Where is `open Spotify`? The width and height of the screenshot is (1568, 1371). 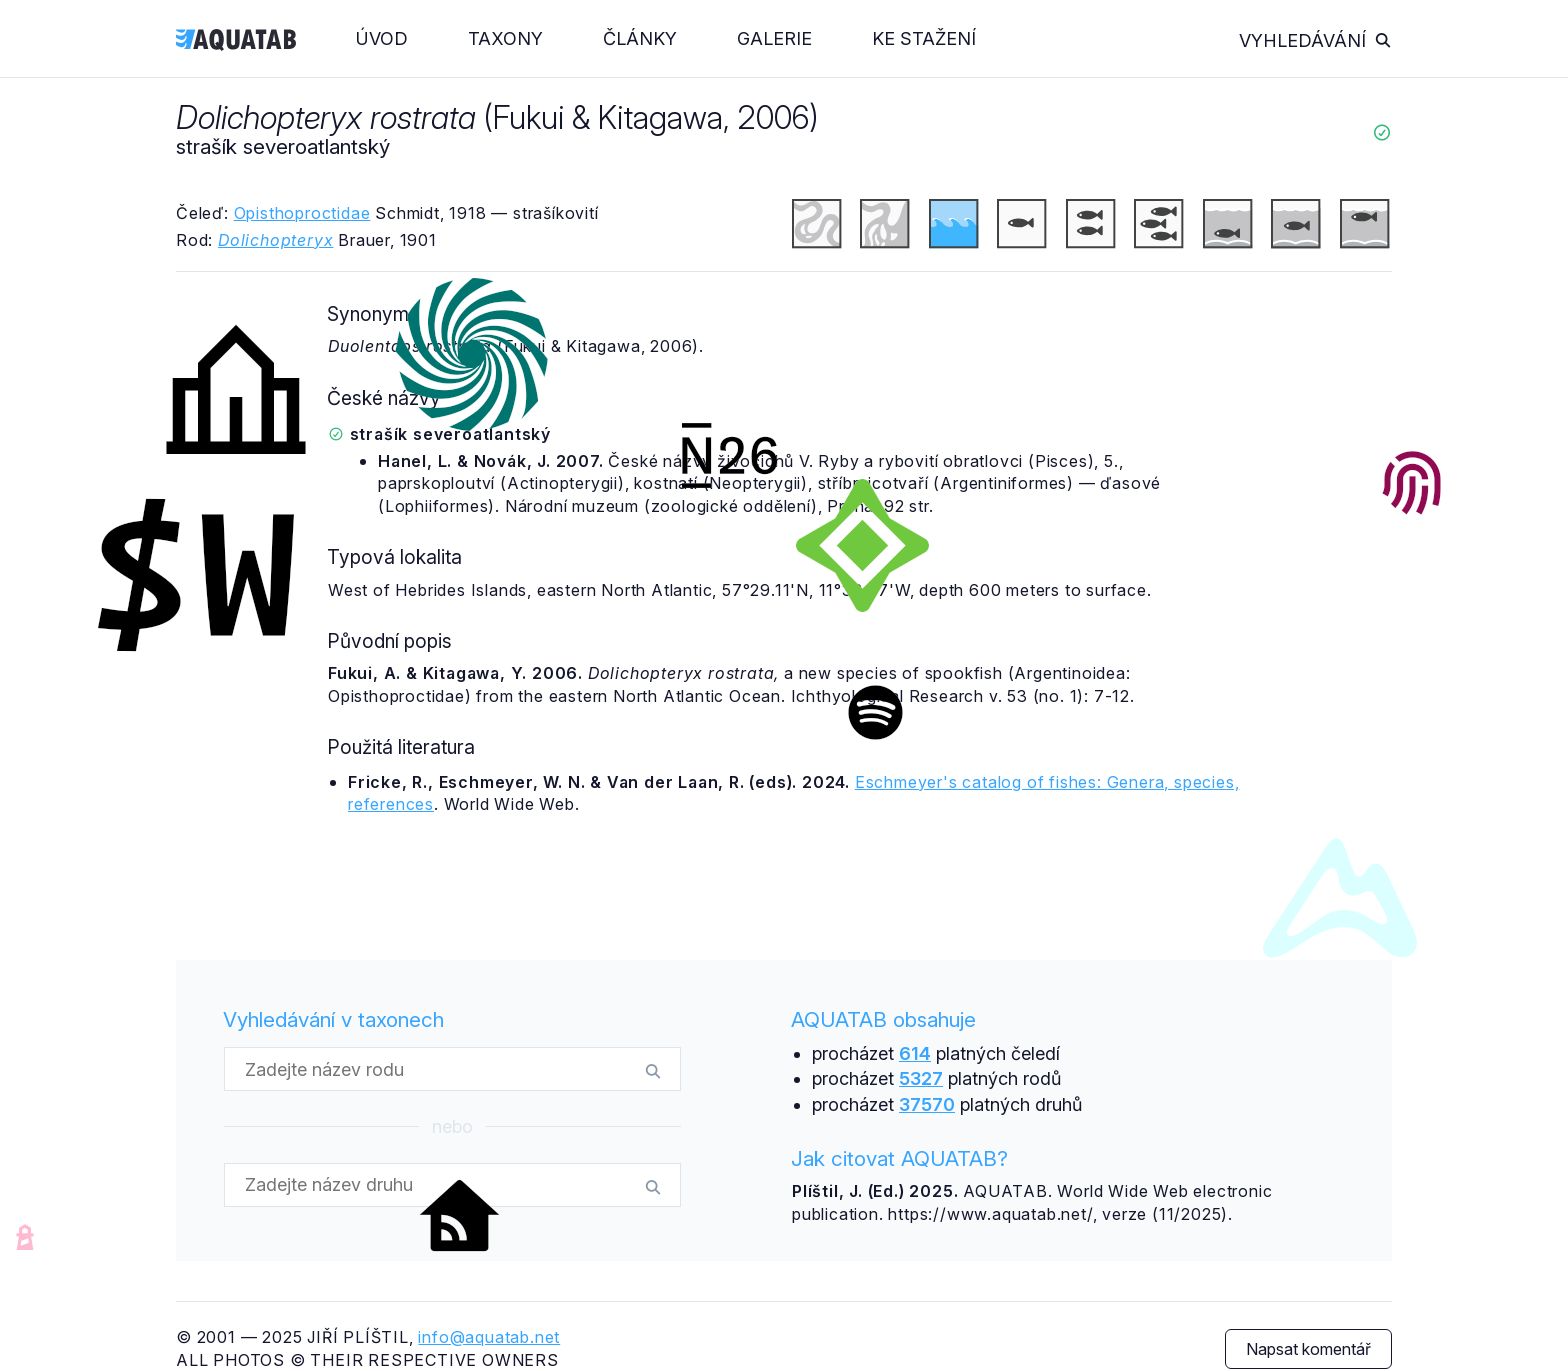 open Spotify is located at coordinates (875, 712).